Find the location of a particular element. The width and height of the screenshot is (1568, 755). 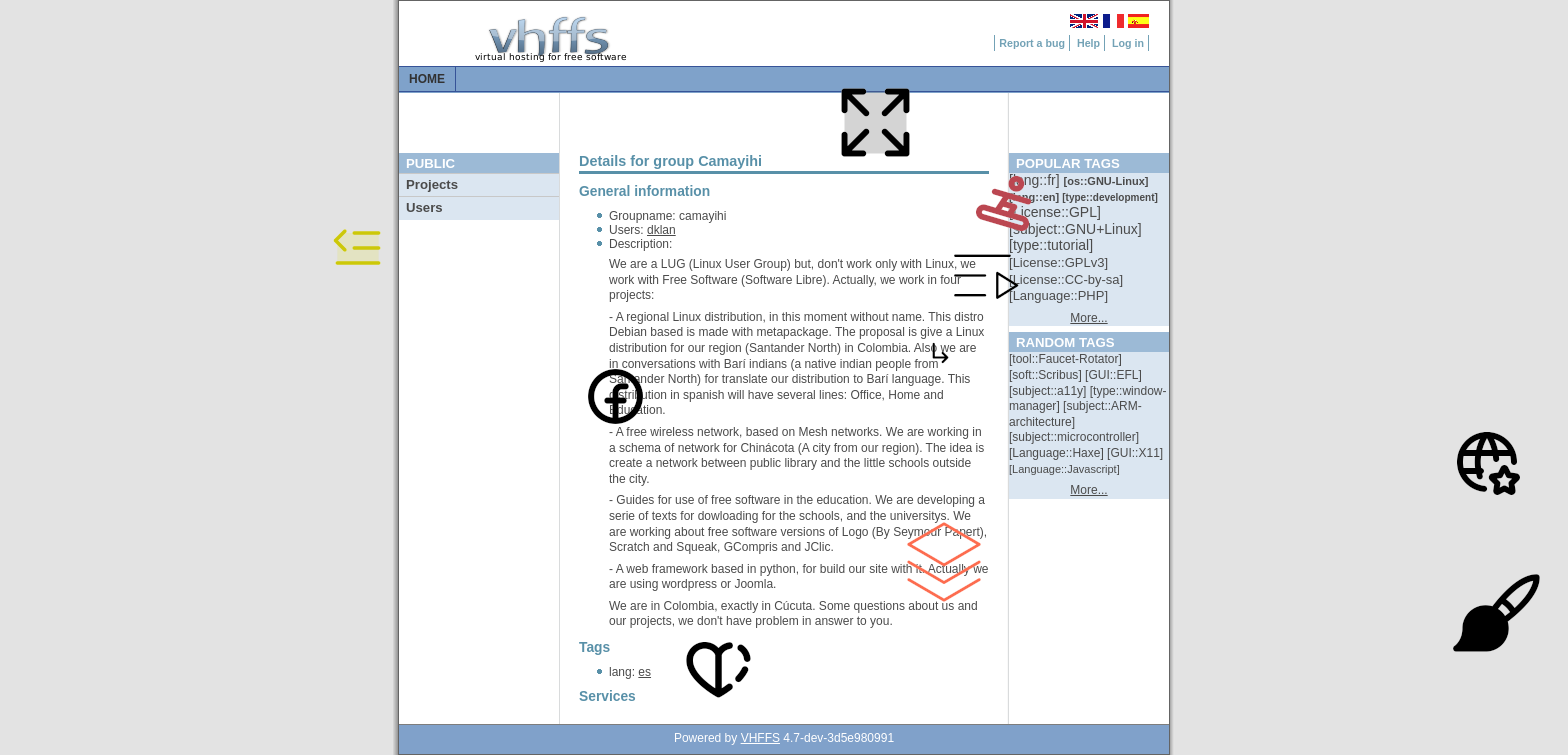

decrease text indentation is located at coordinates (358, 248).